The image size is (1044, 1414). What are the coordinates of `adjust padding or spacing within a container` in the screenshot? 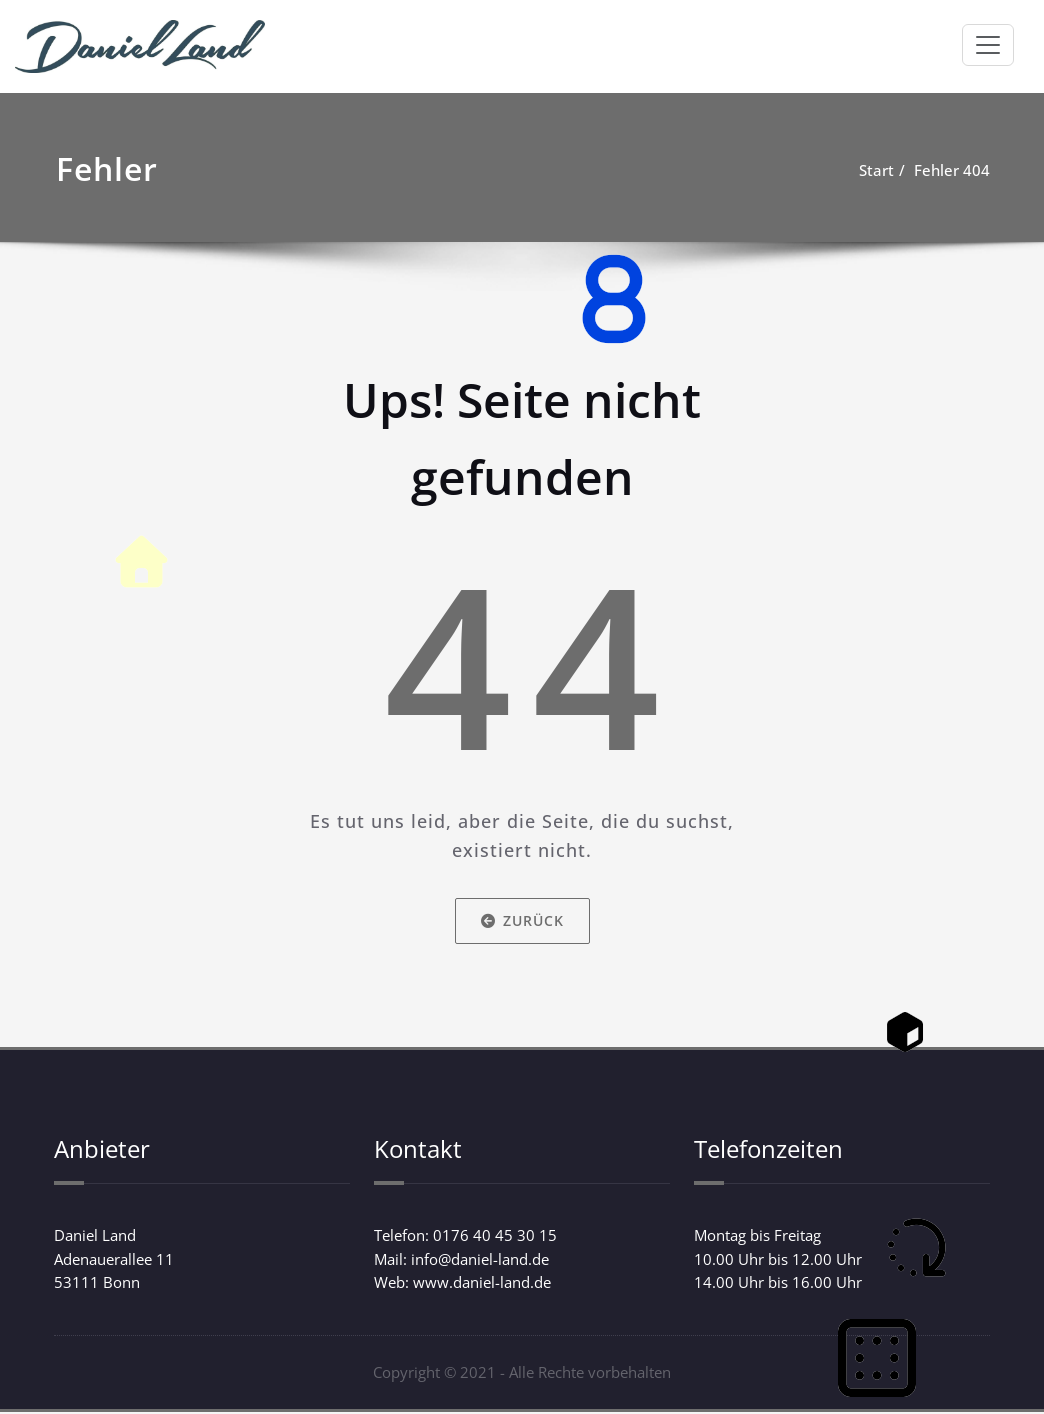 It's located at (877, 1358).